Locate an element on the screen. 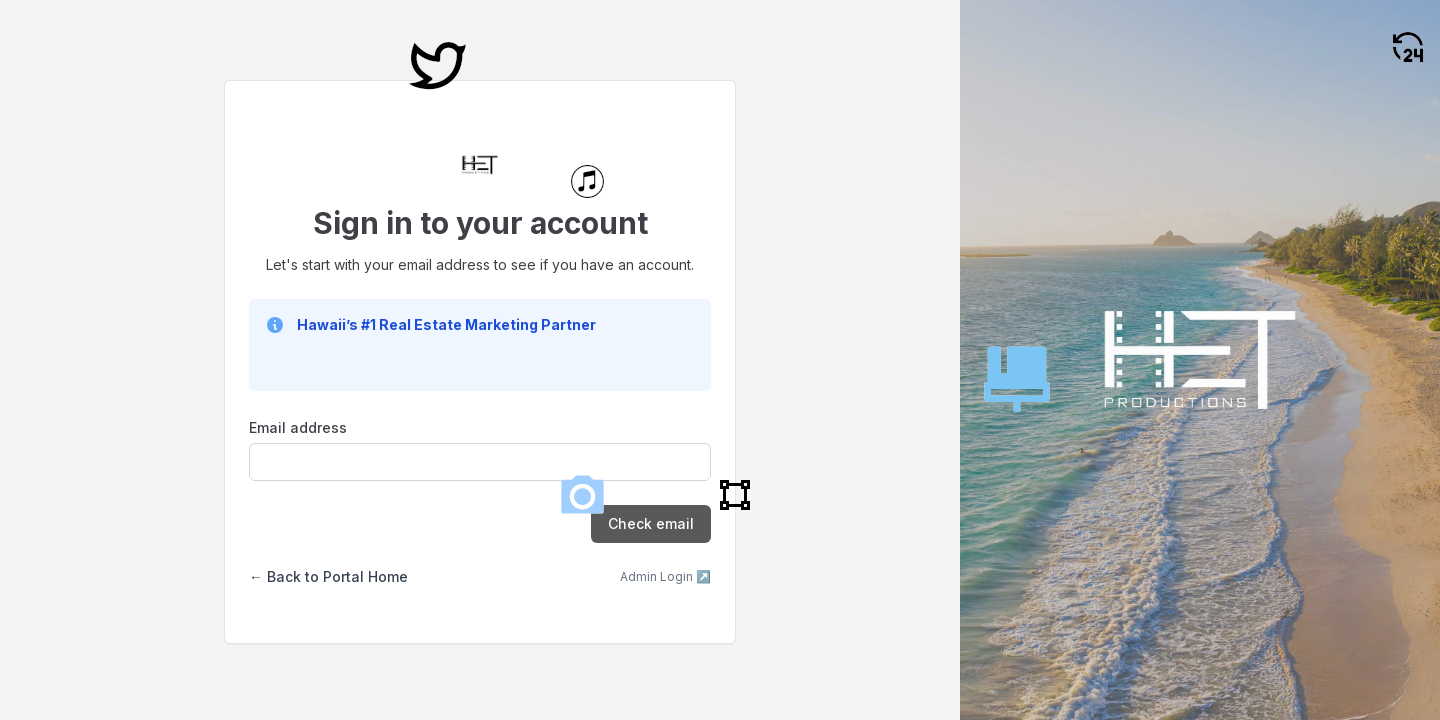 This screenshot has width=1440, height=720. take a photo is located at coordinates (582, 494).